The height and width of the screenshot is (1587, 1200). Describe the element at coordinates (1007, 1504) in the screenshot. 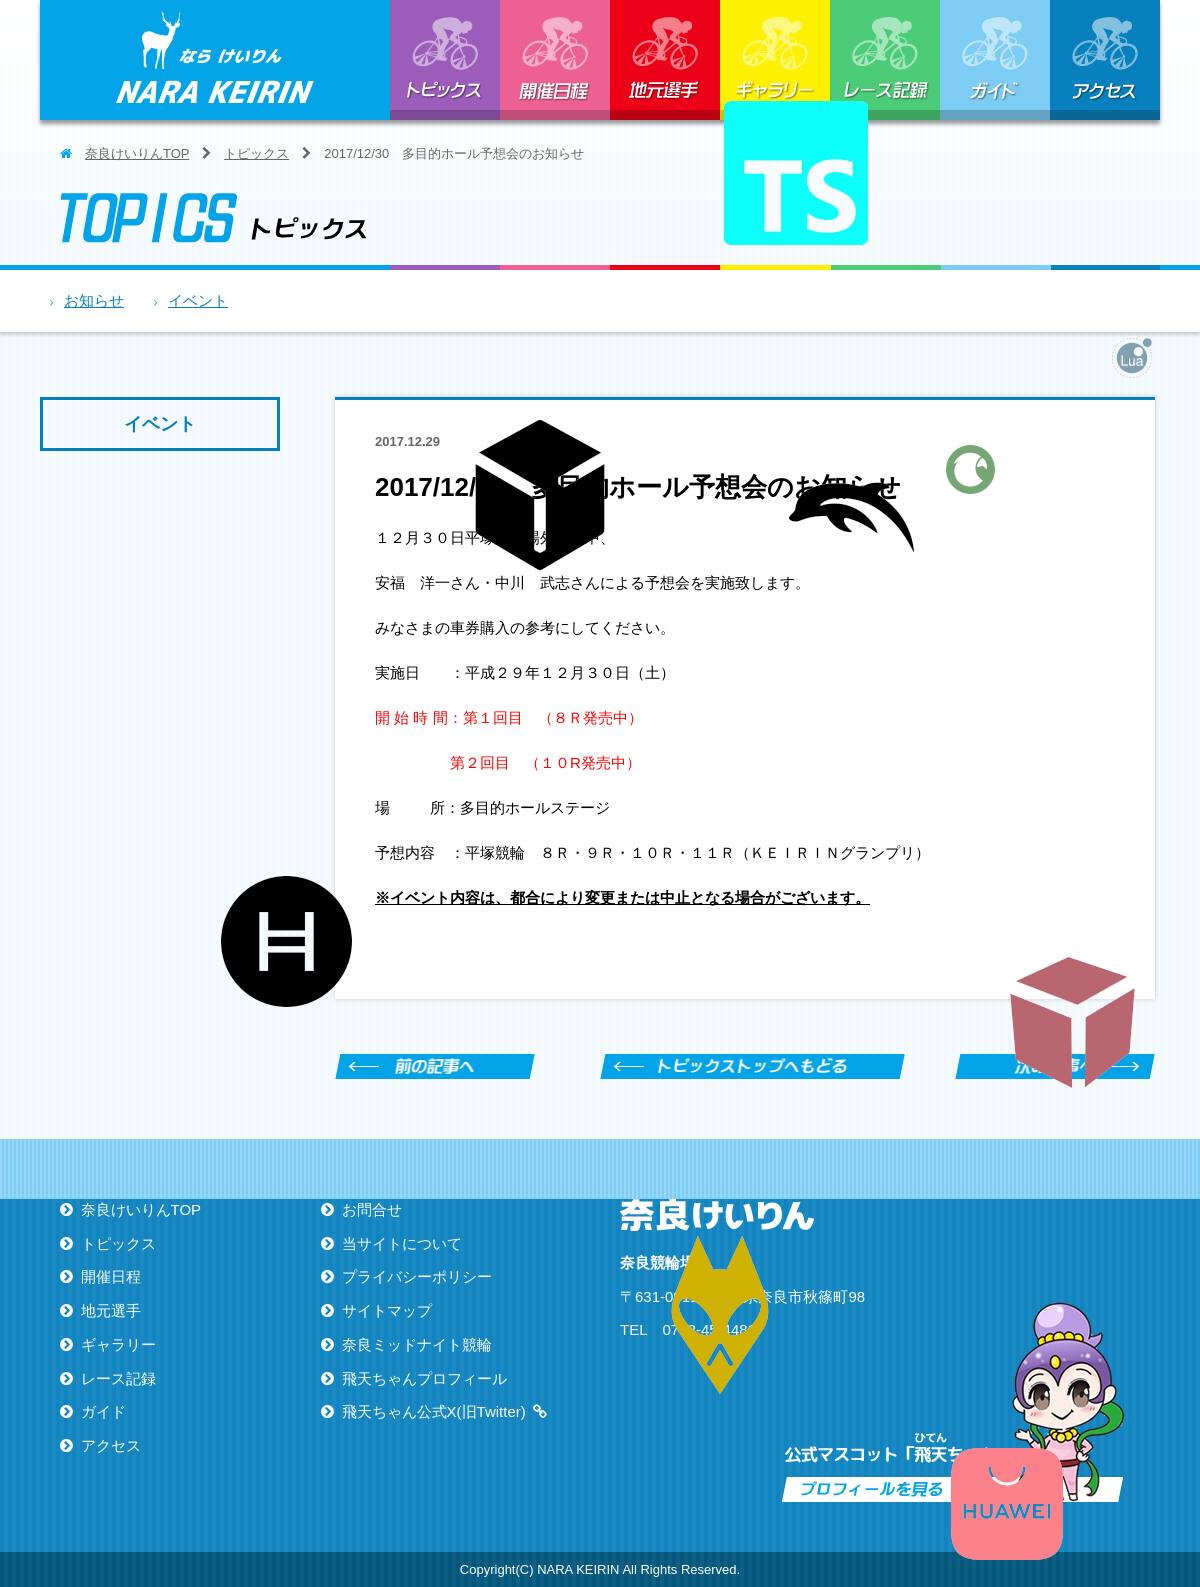

I see `open Huawei AppGallery store` at that location.